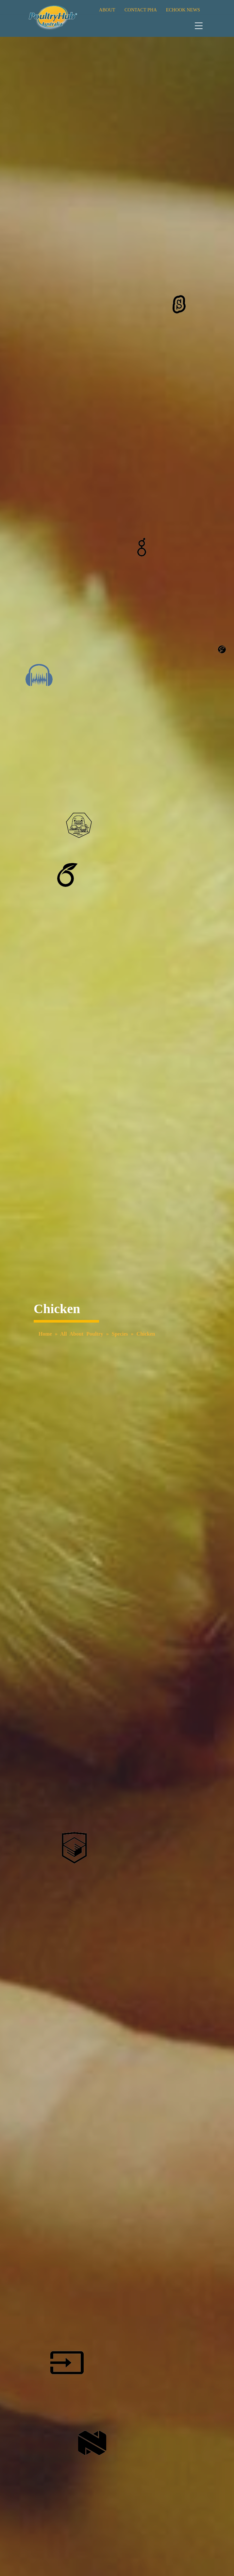 The width and height of the screenshot is (234, 2576). Describe the element at coordinates (39, 675) in the screenshot. I see `open audacity audio editor` at that location.